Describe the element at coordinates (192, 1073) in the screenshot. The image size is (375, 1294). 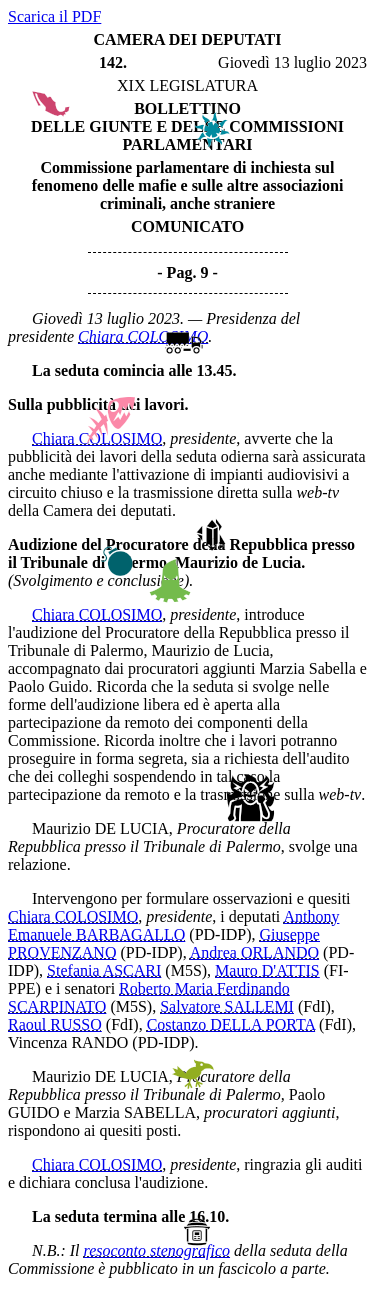
I see `sparrow character or bird companion in a game` at that location.